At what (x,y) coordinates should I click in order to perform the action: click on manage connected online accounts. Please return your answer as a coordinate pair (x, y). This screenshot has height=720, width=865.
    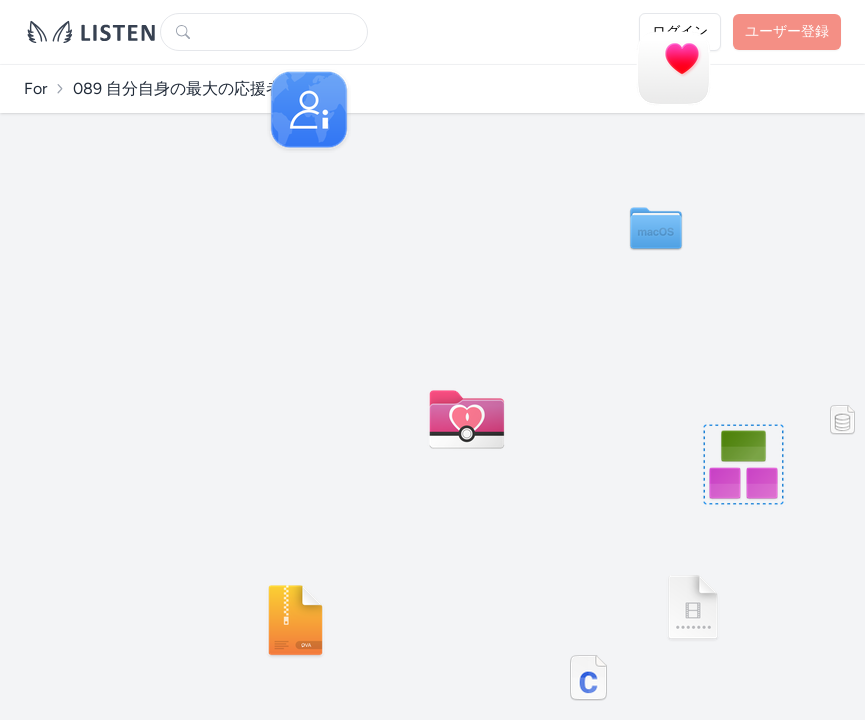
    Looking at the image, I should click on (309, 111).